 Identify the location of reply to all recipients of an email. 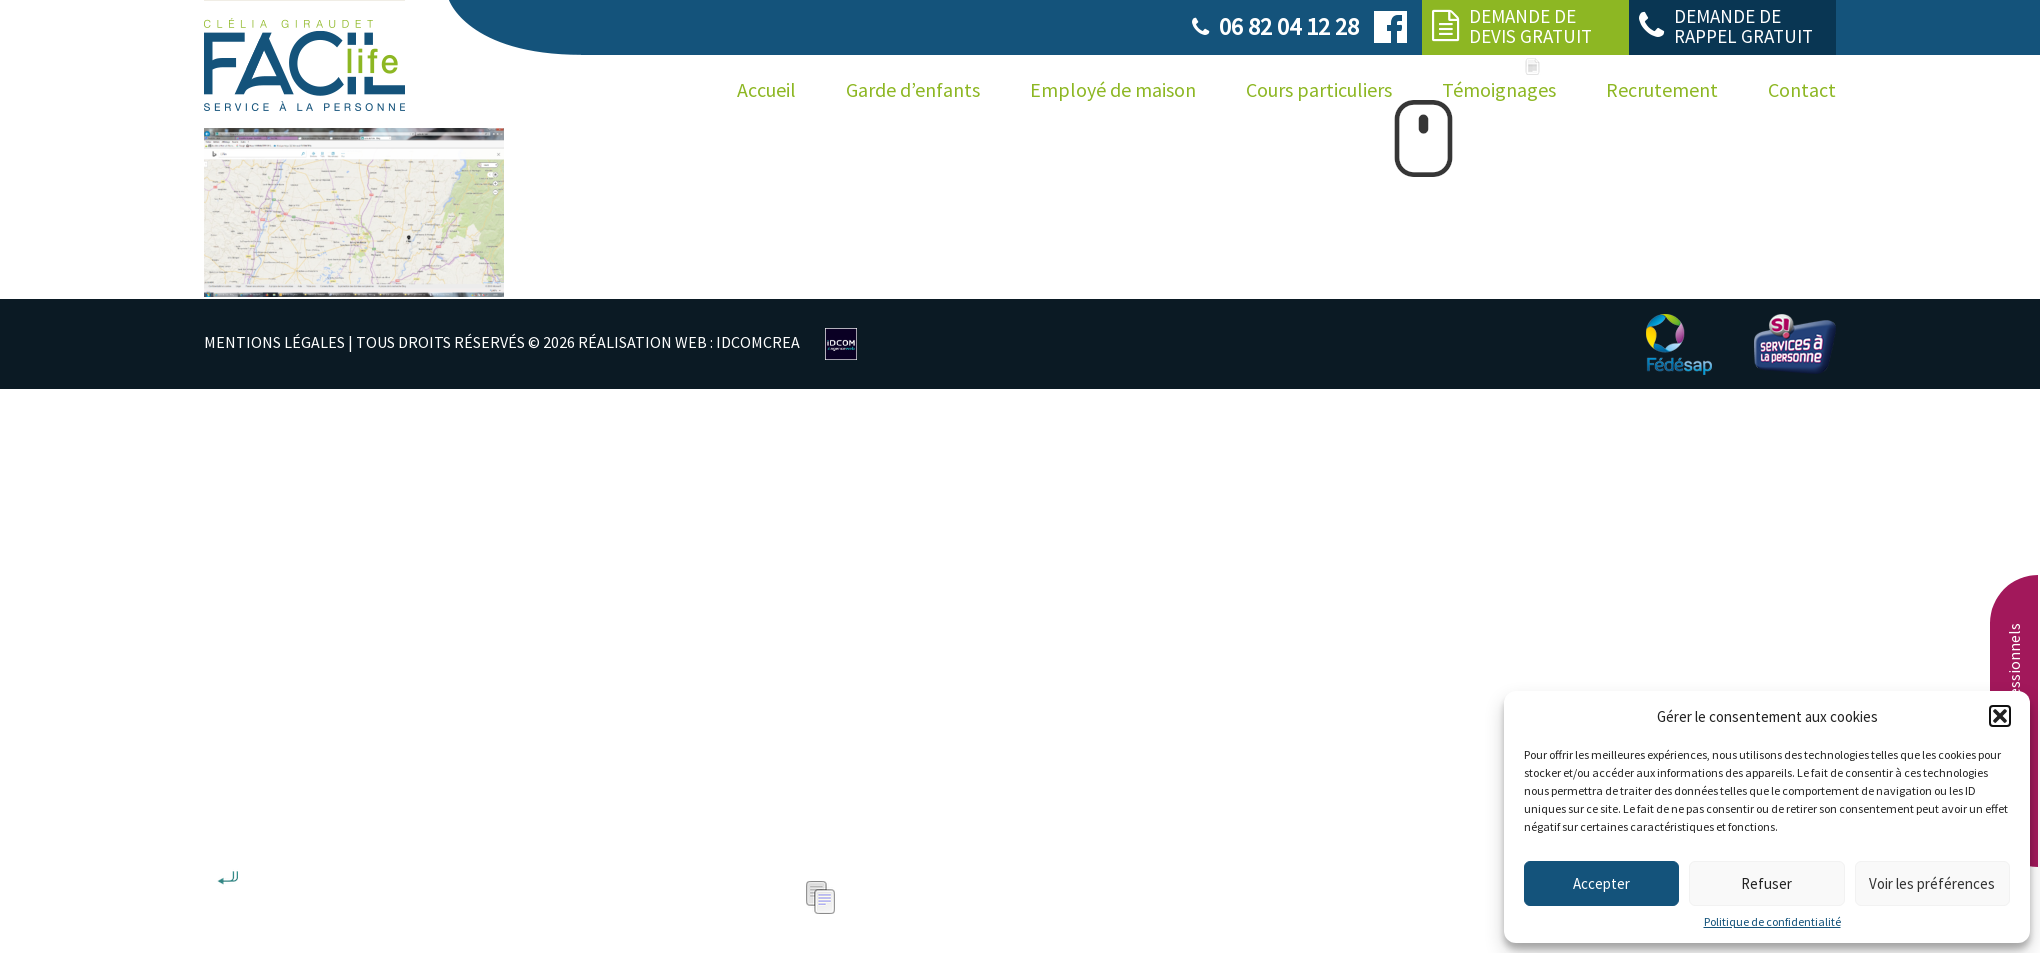
(227, 876).